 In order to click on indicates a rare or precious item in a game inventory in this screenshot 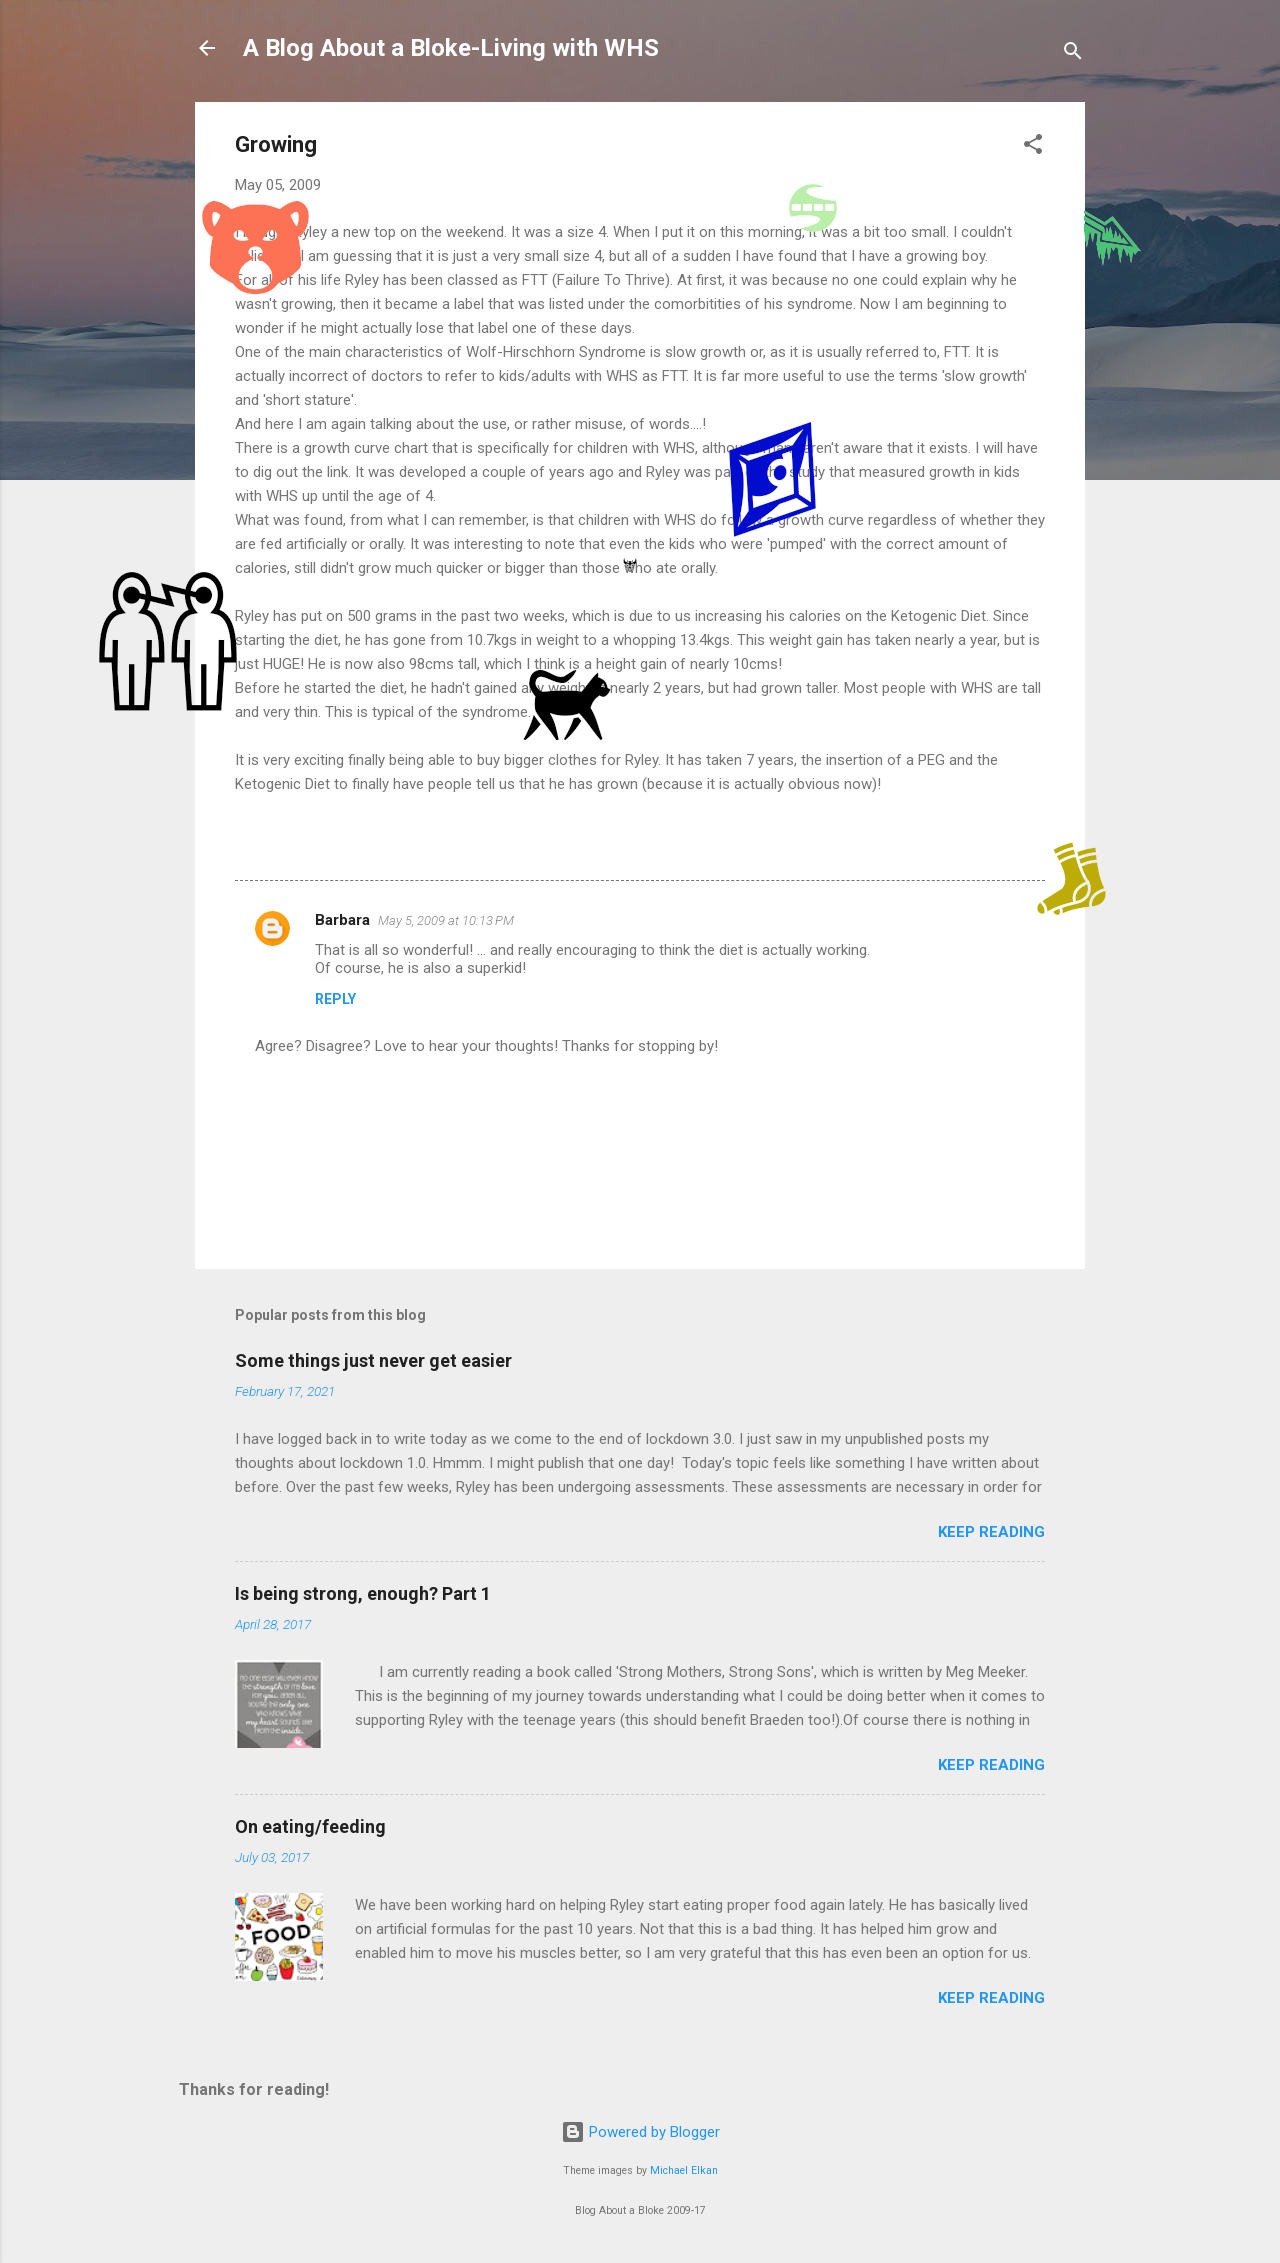, I will do `click(772, 479)`.